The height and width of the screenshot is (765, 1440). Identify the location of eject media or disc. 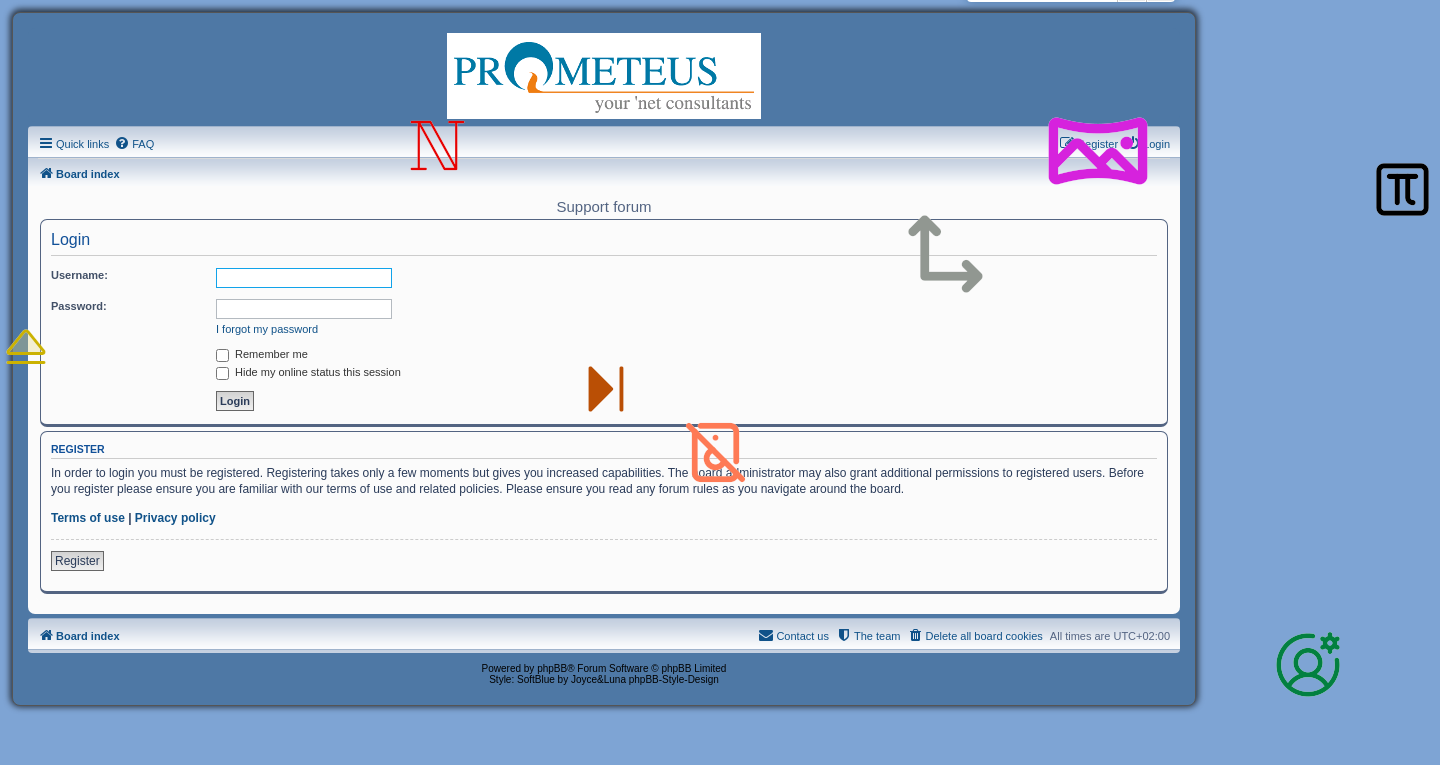
(26, 349).